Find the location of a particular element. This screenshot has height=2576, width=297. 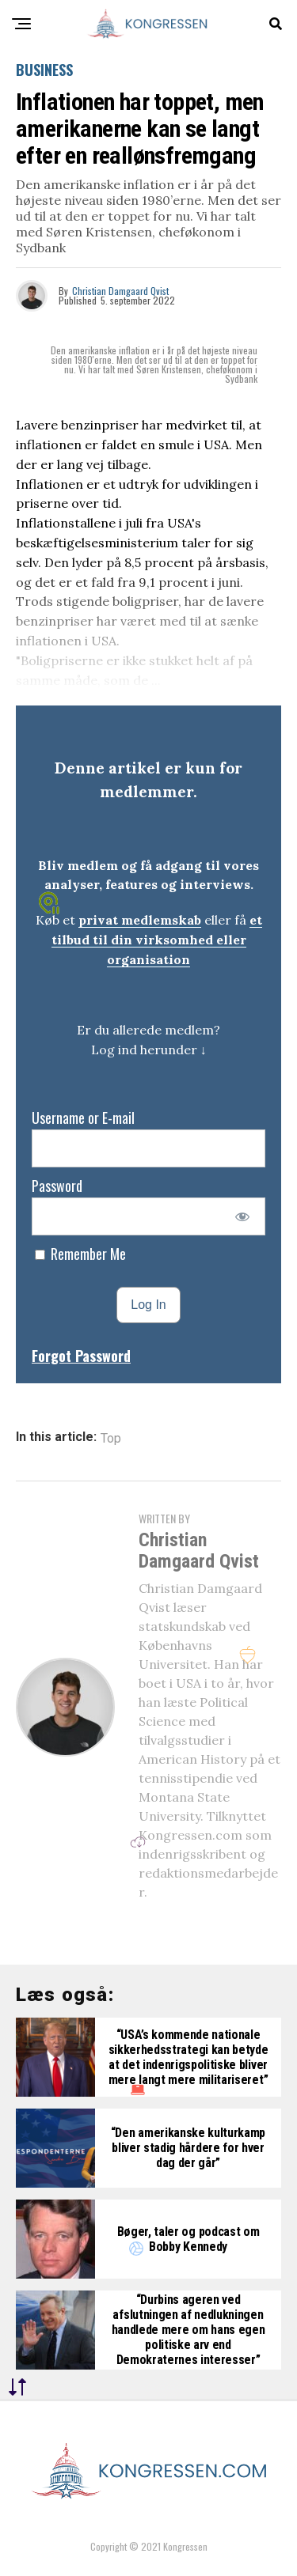

download from cloud storage is located at coordinates (138, 1842).